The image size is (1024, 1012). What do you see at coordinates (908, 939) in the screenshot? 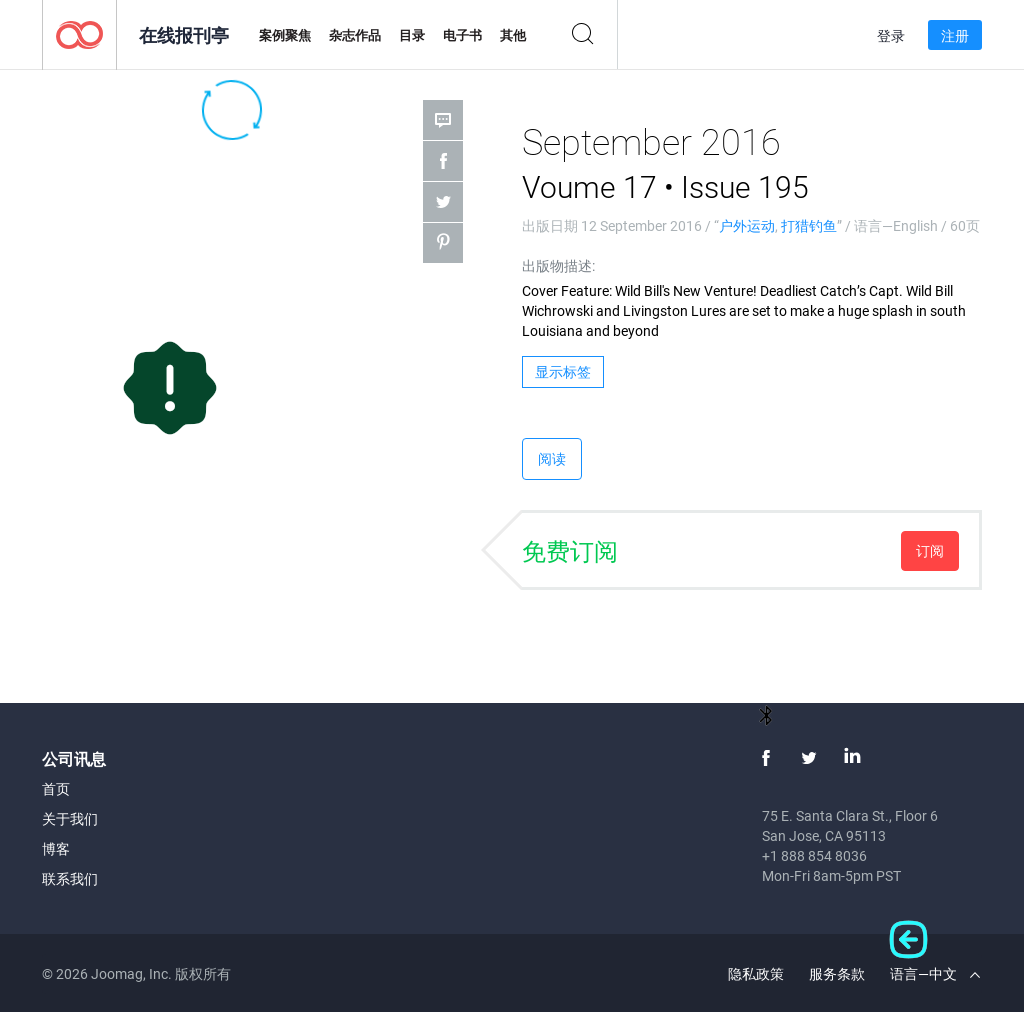
I see `go back to the previous screen` at bounding box center [908, 939].